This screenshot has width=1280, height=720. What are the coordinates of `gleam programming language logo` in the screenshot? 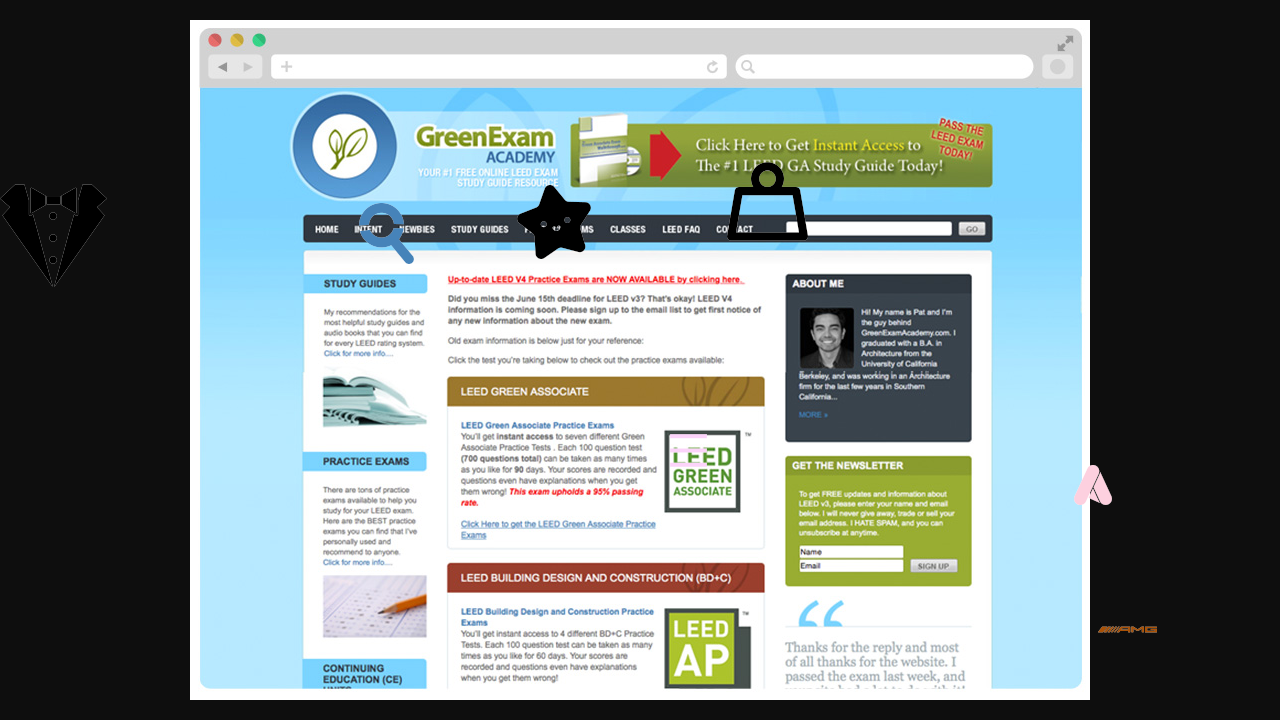 It's located at (554, 222).